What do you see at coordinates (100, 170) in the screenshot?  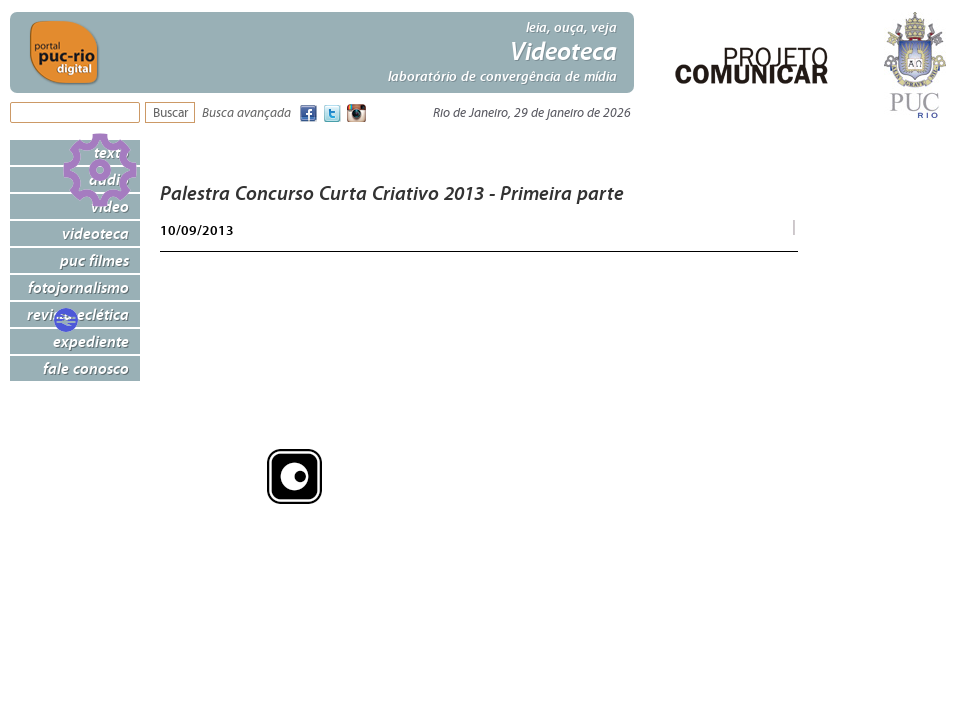 I see `access settings or preferences` at bounding box center [100, 170].